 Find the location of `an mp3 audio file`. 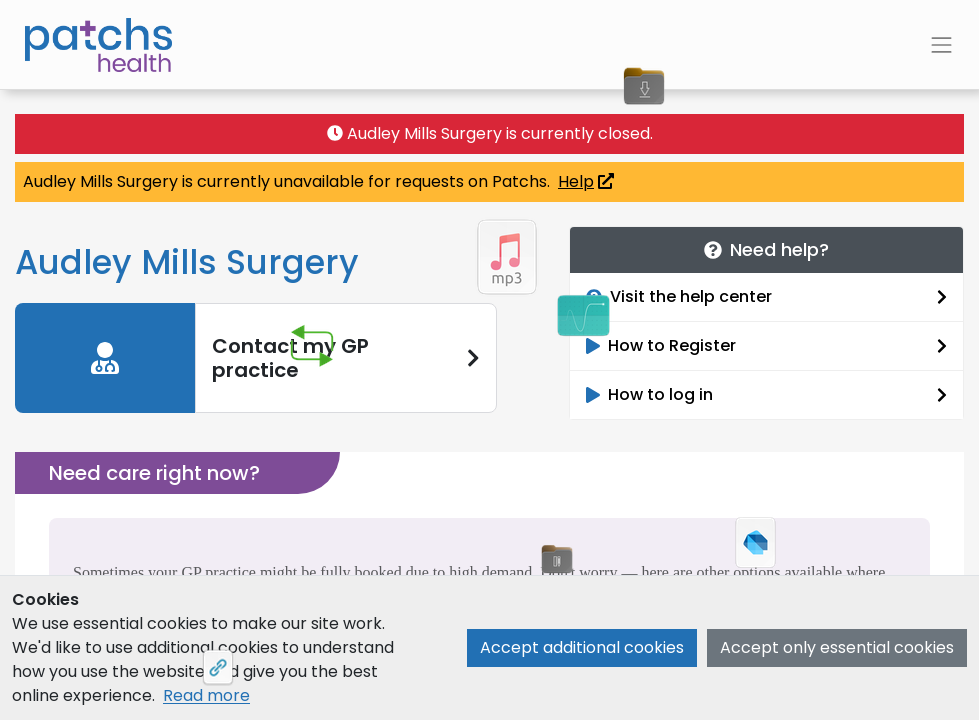

an mp3 audio file is located at coordinates (507, 257).